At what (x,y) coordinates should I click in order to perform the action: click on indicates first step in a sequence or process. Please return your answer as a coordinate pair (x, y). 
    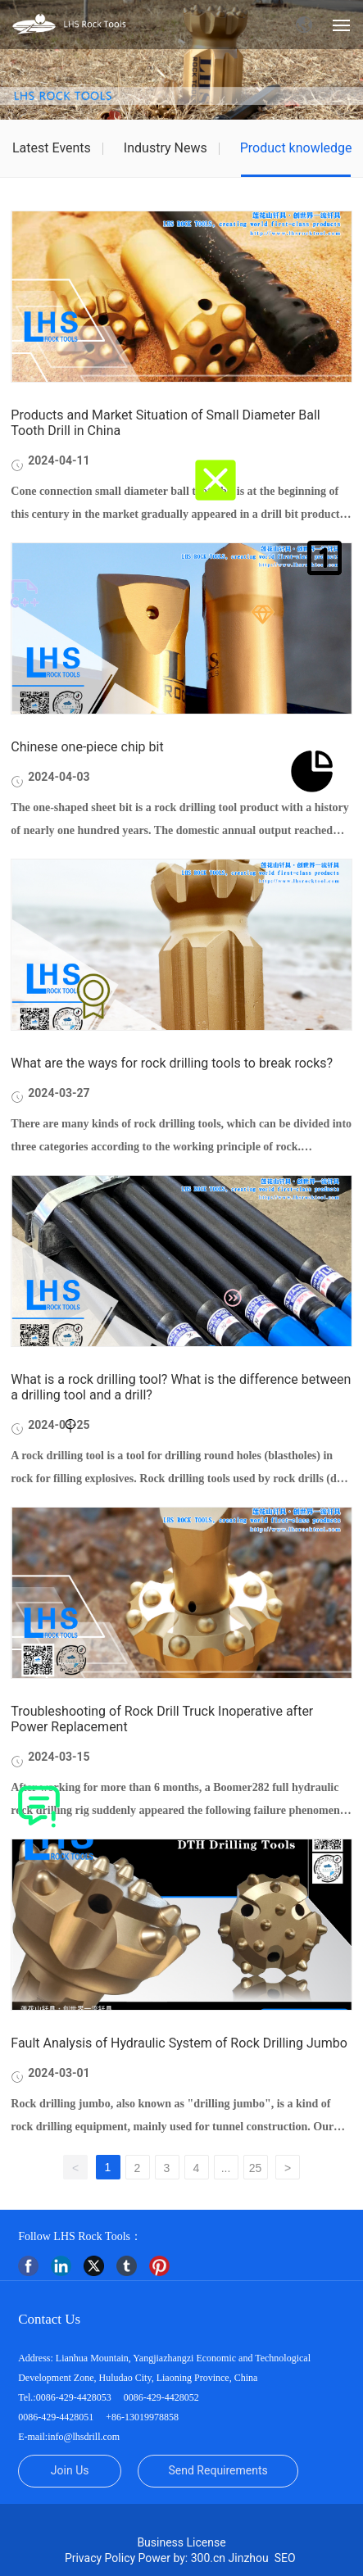
    Looking at the image, I should click on (324, 558).